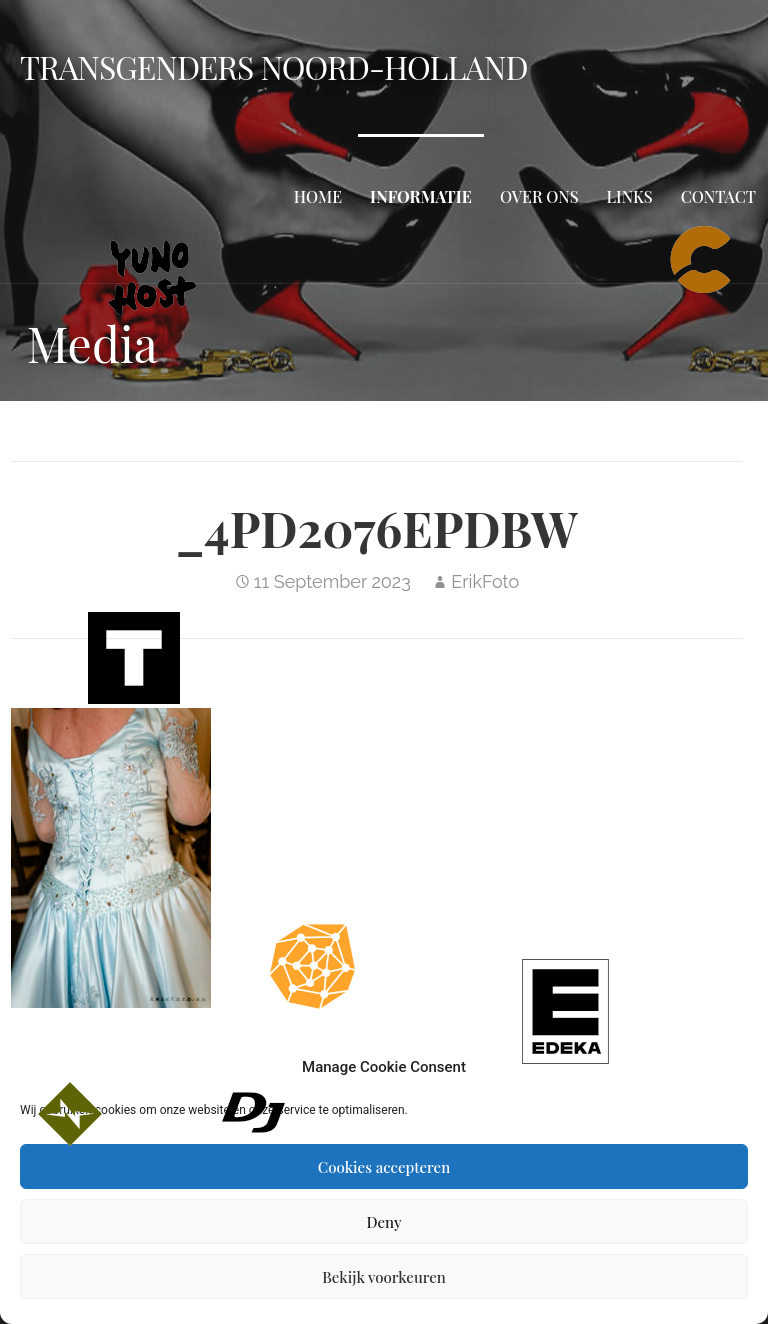  Describe the element at coordinates (700, 259) in the screenshot. I see `elastic cloud logo` at that location.